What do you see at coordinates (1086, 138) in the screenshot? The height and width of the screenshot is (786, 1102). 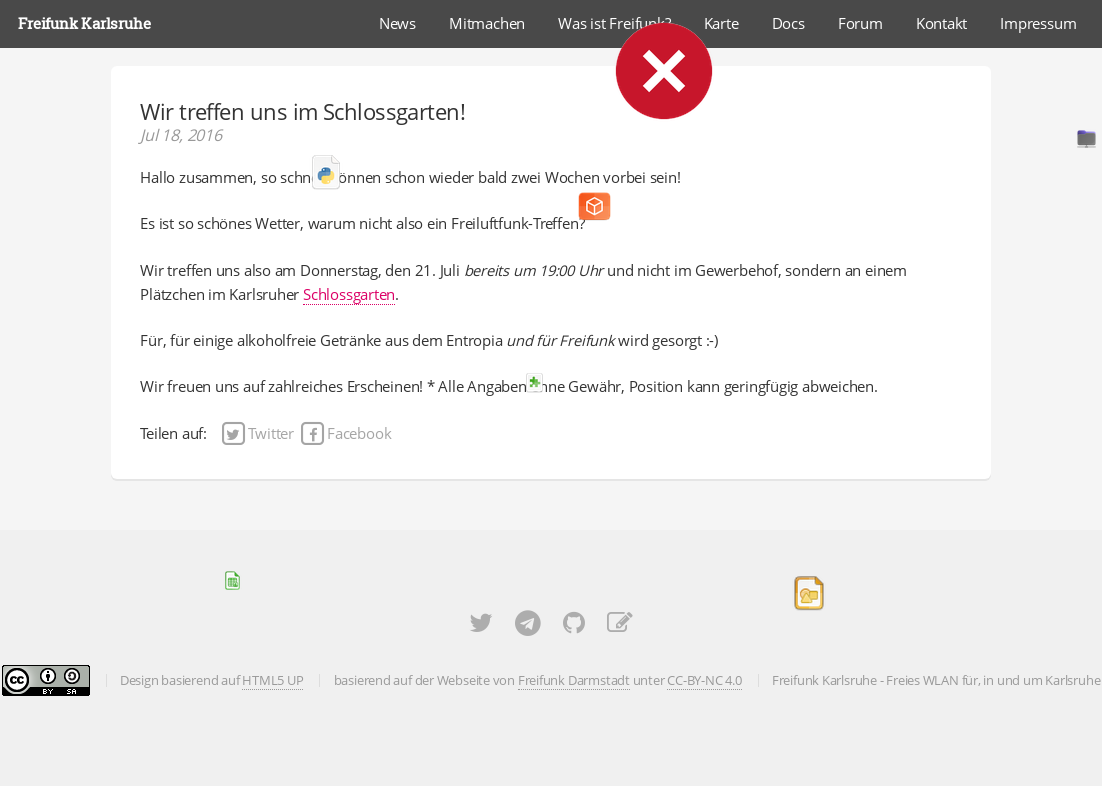 I see `access files stored on a remote server or network location` at bounding box center [1086, 138].